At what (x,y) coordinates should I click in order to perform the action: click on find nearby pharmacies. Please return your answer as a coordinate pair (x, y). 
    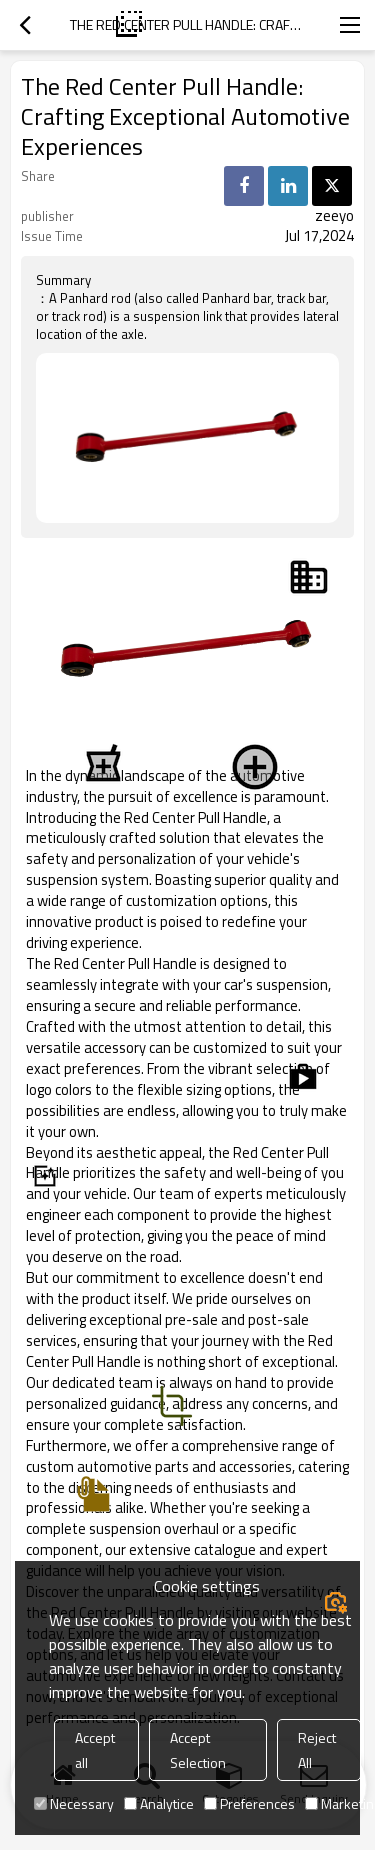
    Looking at the image, I should click on (103, 764).